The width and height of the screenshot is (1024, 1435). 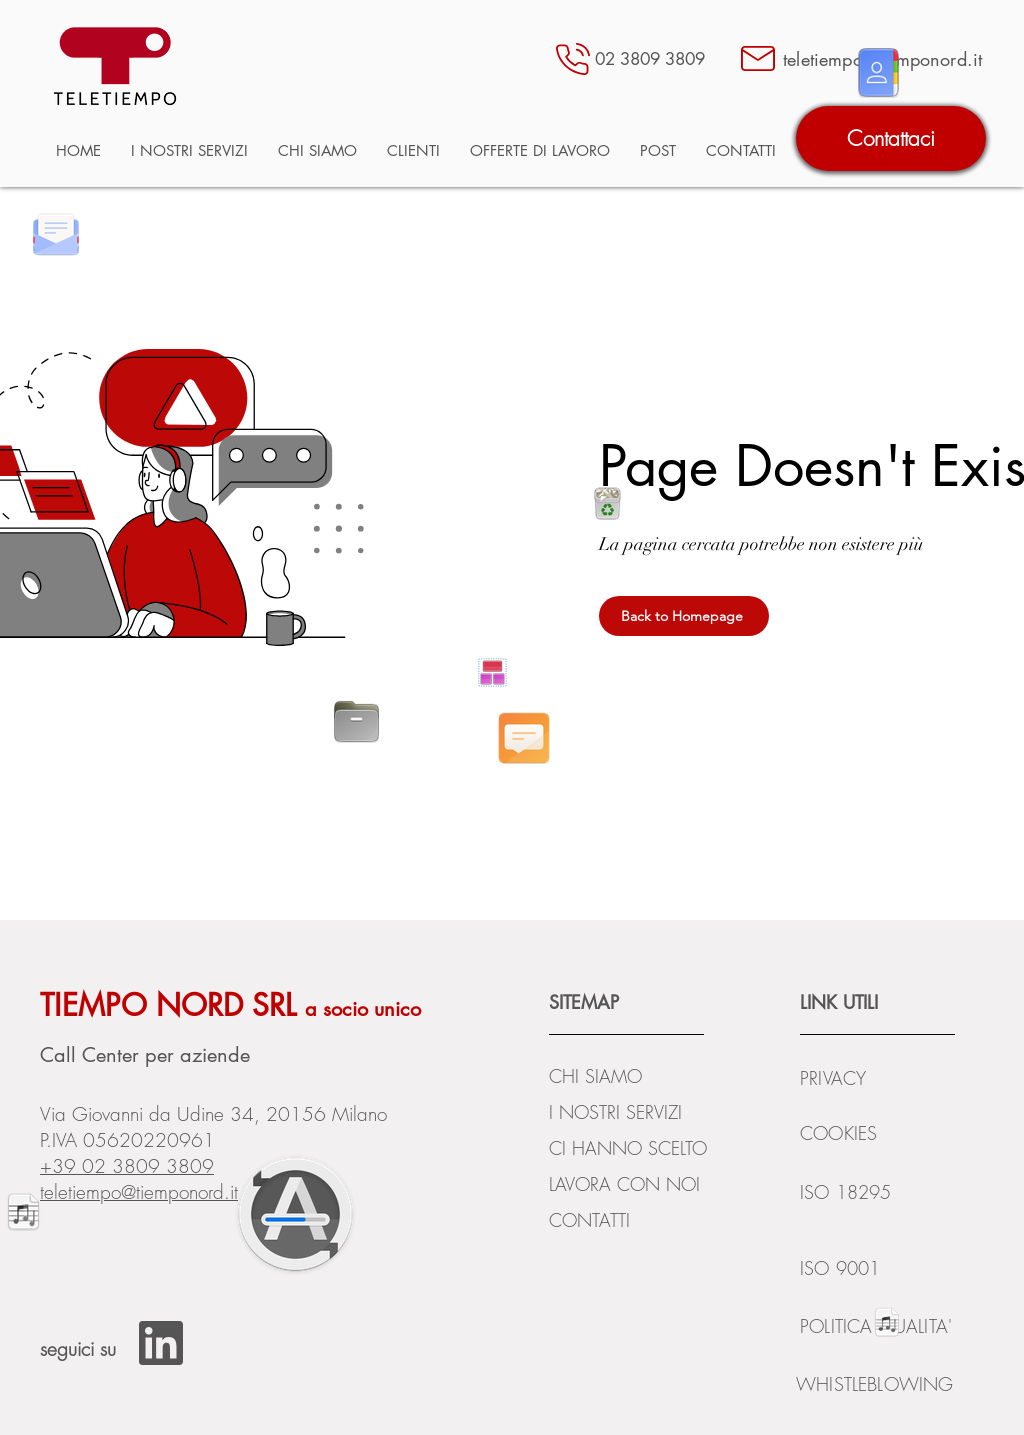 What do you see at coordinates (524, 738) in the screenshot?
I see `open messaging or chat application` at bounding box center [524, 738].